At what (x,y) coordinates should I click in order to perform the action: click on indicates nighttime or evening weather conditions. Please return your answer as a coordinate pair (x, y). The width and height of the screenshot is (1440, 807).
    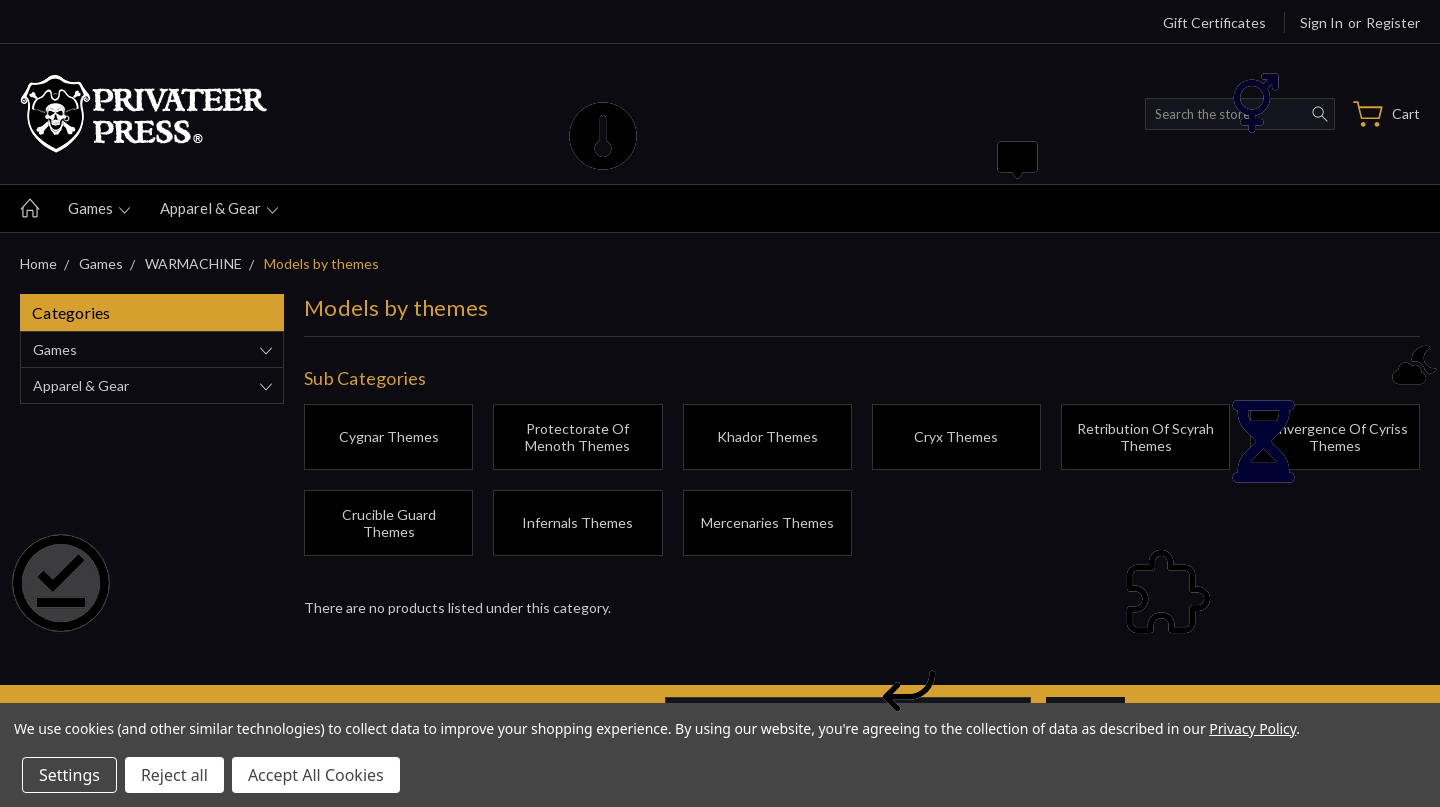
    Looking at the image, I should click on (1414, 365).